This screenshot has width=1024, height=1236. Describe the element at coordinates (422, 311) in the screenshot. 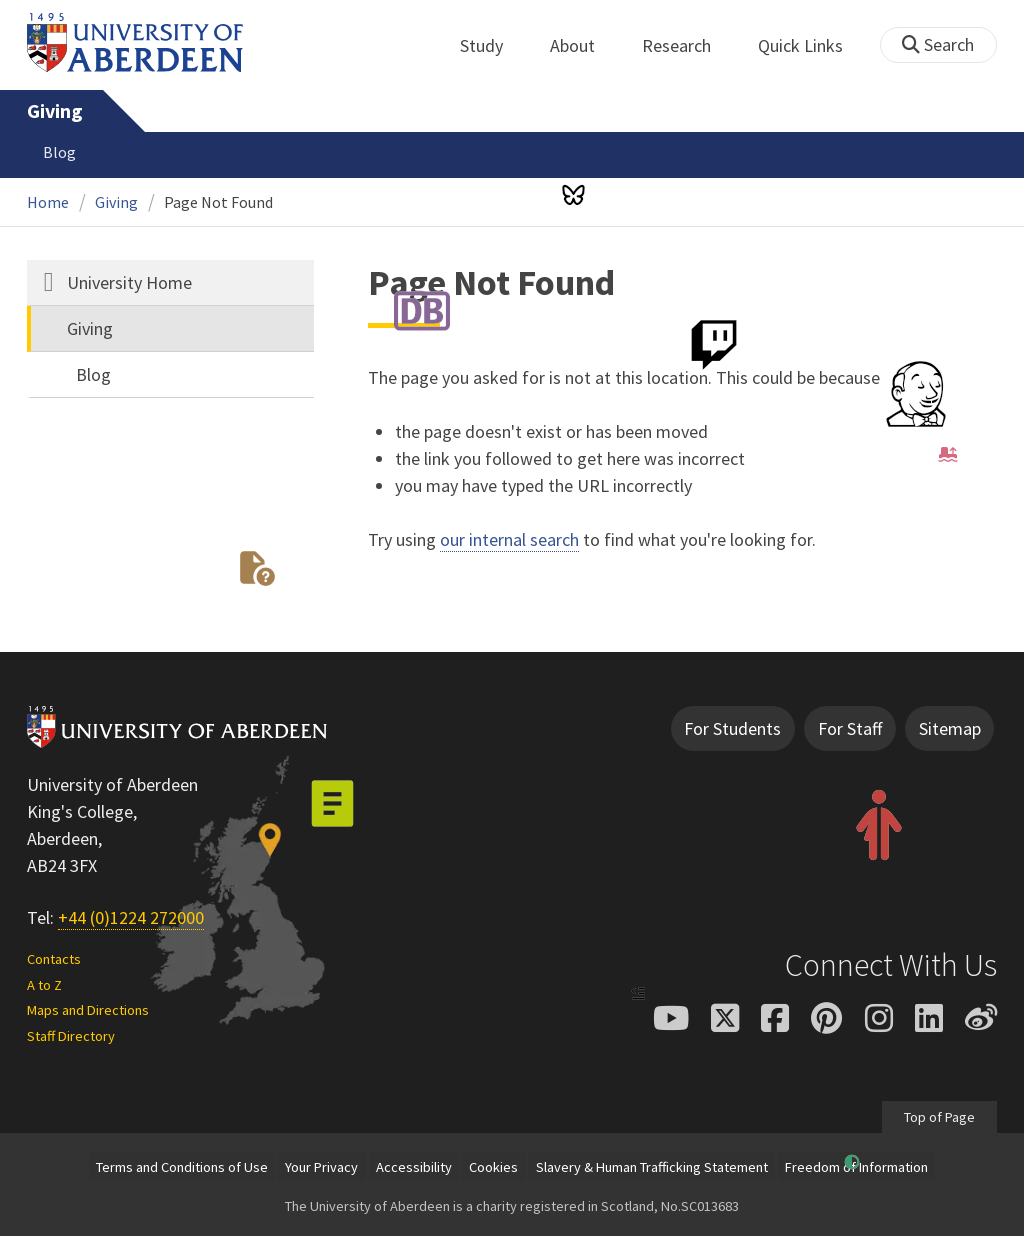

I see `deutsche bahn logo - german railway company` at that location.